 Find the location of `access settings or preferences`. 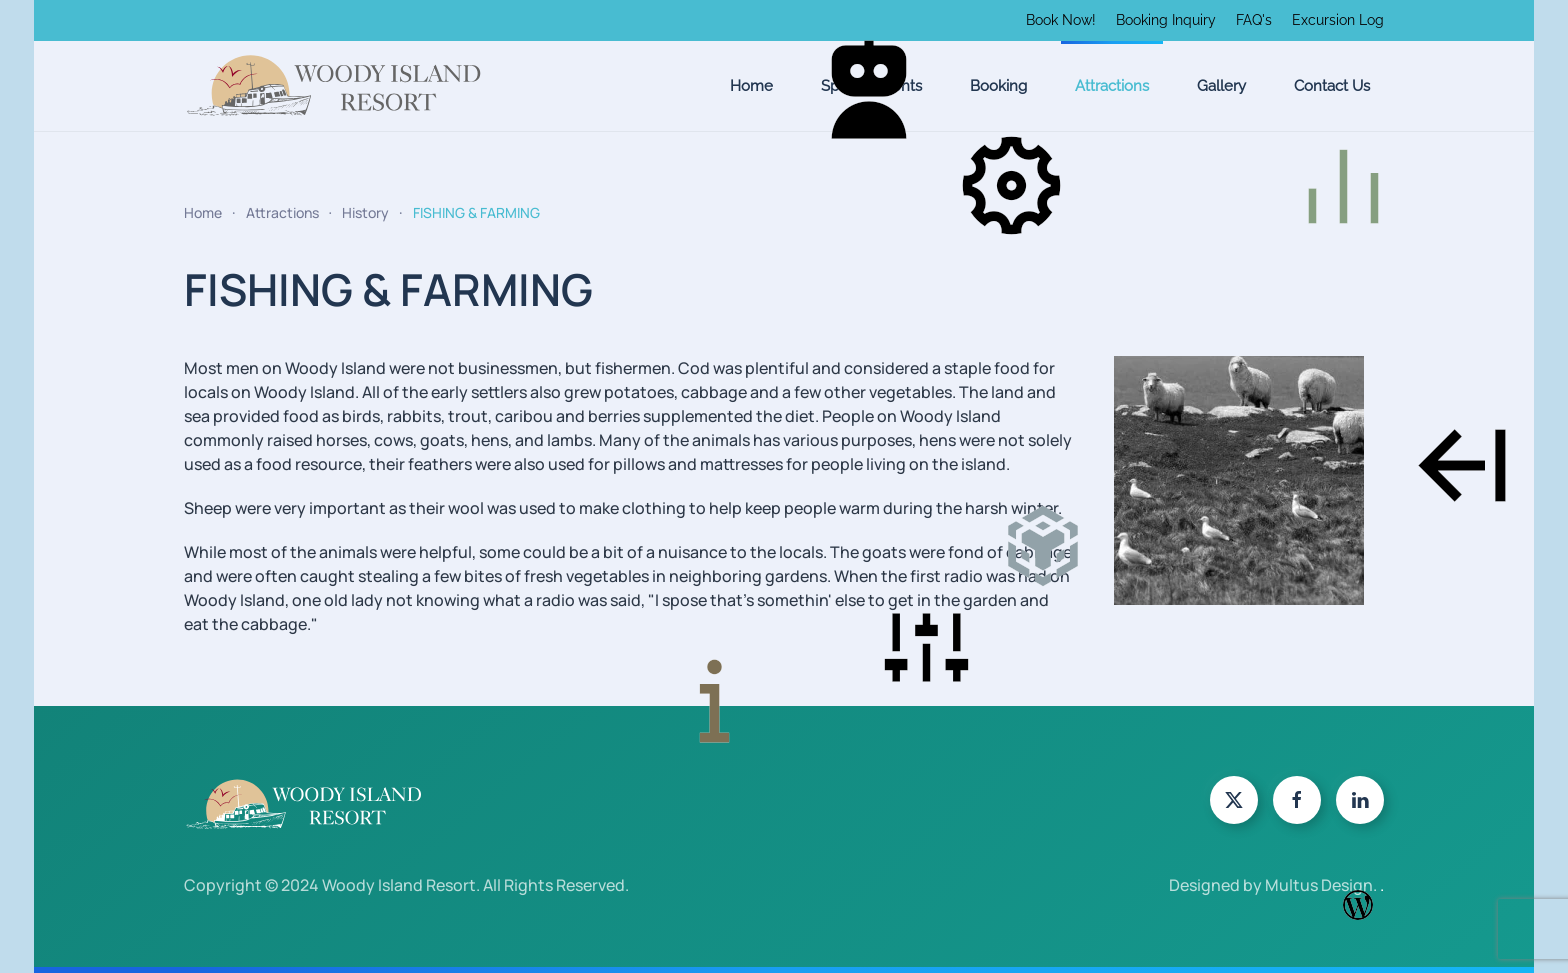

access settings or preferences is located at coordinates (1011, 185).